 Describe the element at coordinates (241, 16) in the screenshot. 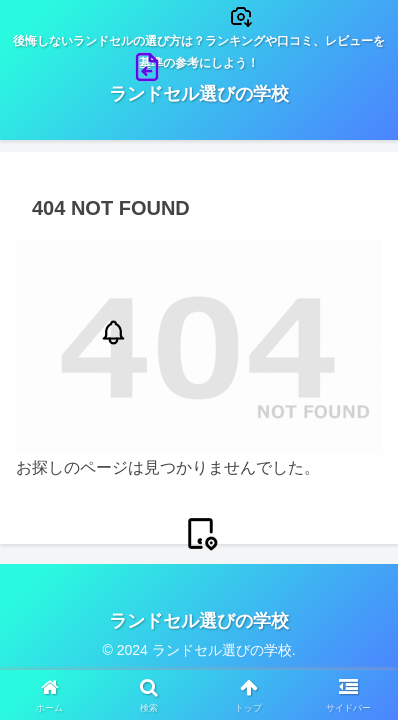

I see `download a captured photo` at that location.